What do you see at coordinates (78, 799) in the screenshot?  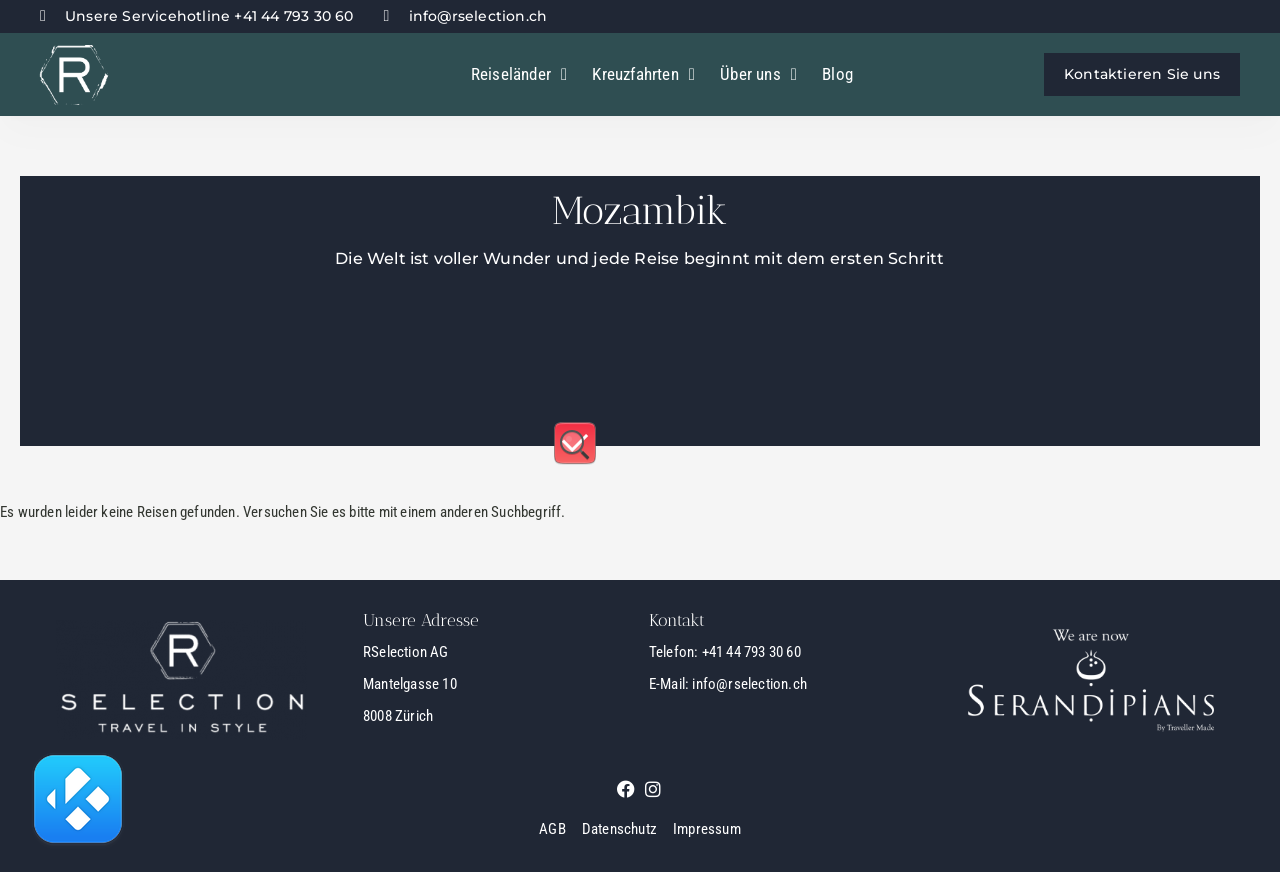 I see `open kodi media center` at bounding box center [78, 799].